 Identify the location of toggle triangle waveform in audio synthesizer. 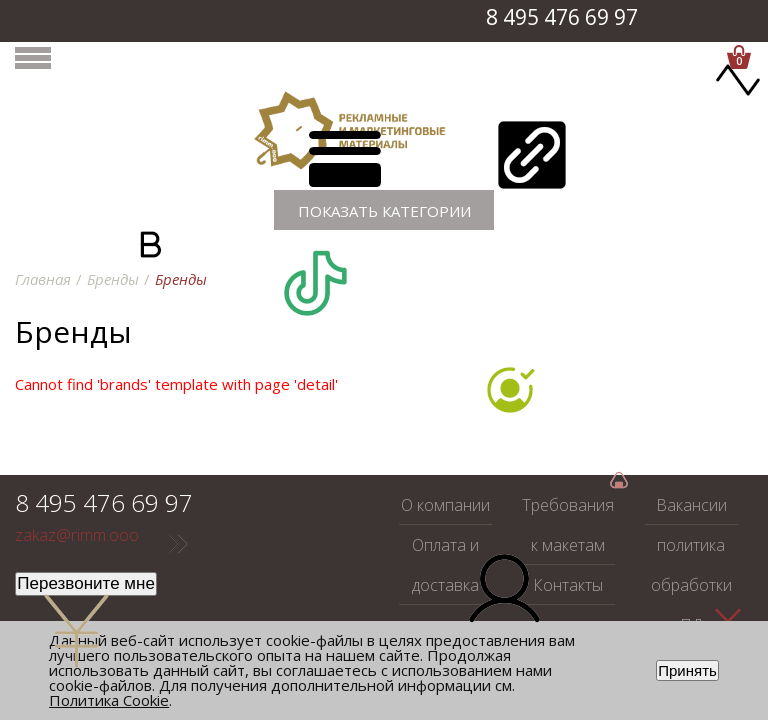
(738, 80).